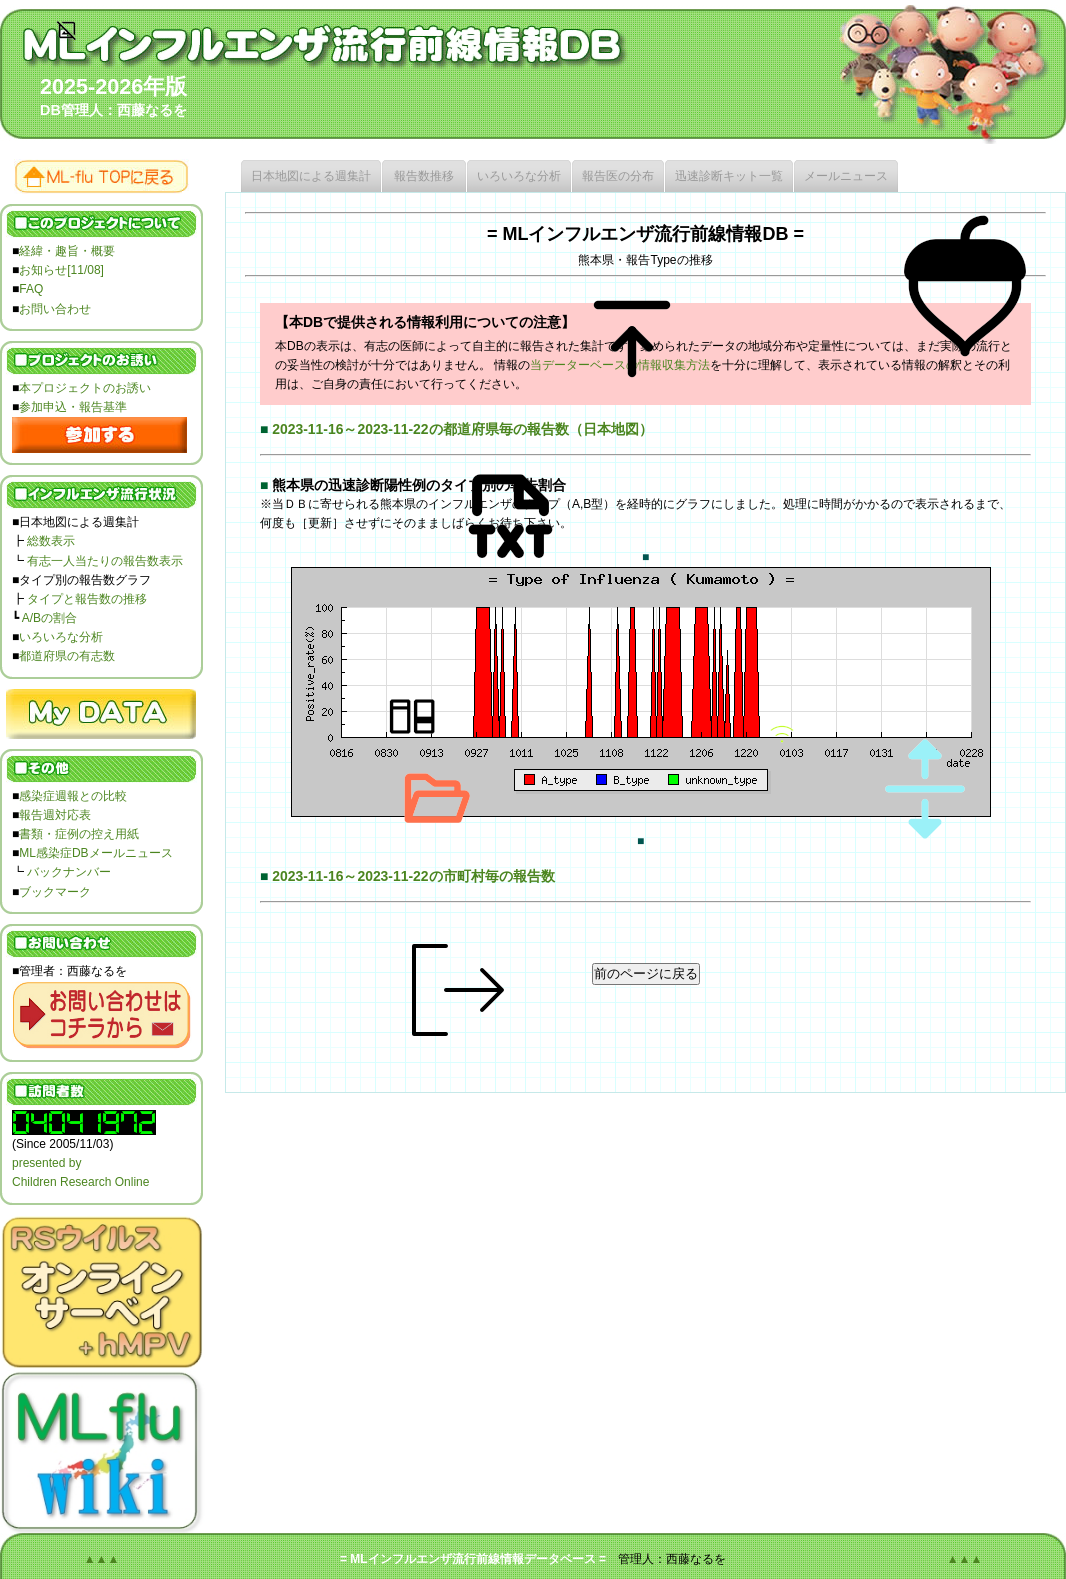 Image resolution: width=1066 pixels, height=1579 pixels. I want to click on compare file differences, so click(410, 716).